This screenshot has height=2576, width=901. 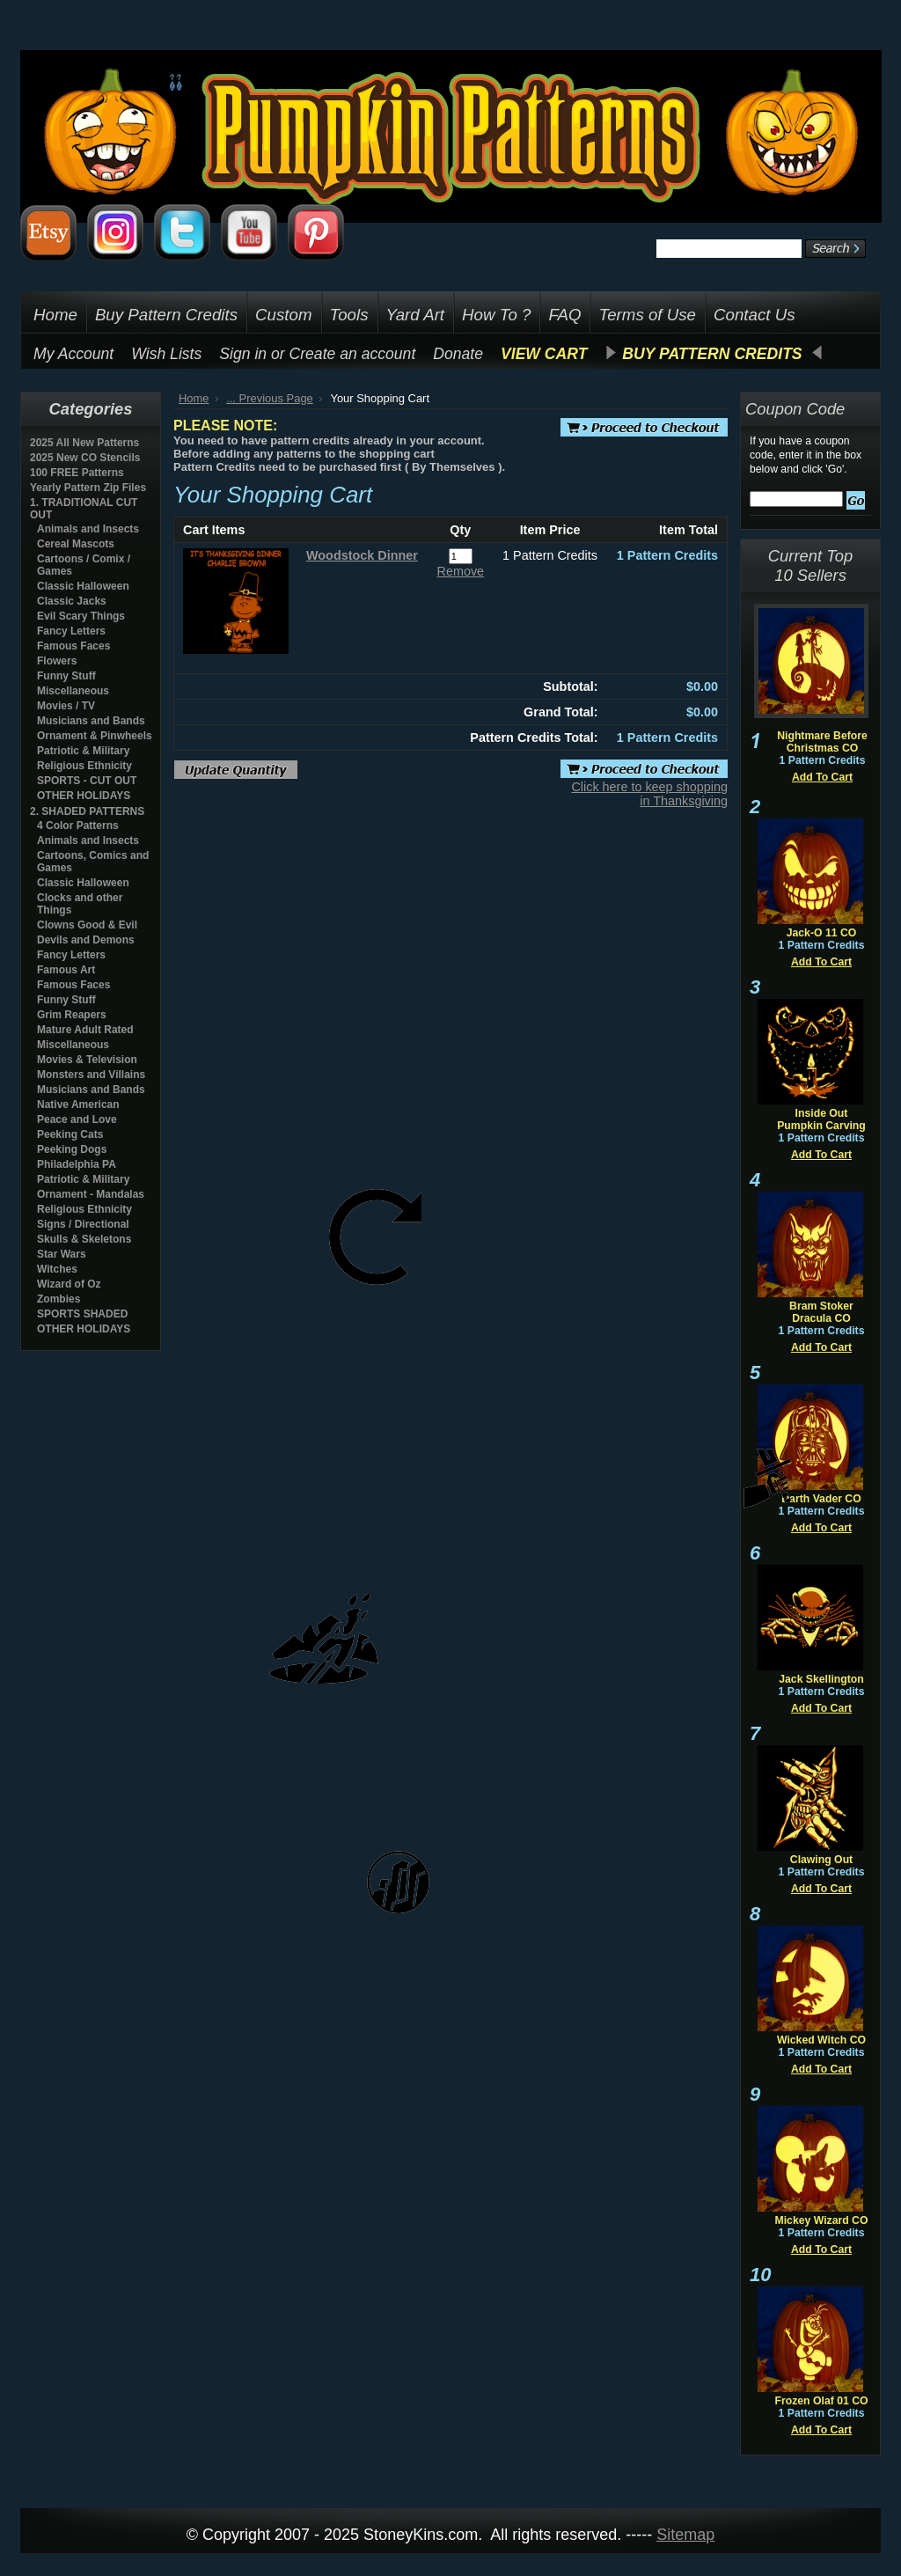 I want to click on rotate object clockwise, so click(x=375, y=1237).